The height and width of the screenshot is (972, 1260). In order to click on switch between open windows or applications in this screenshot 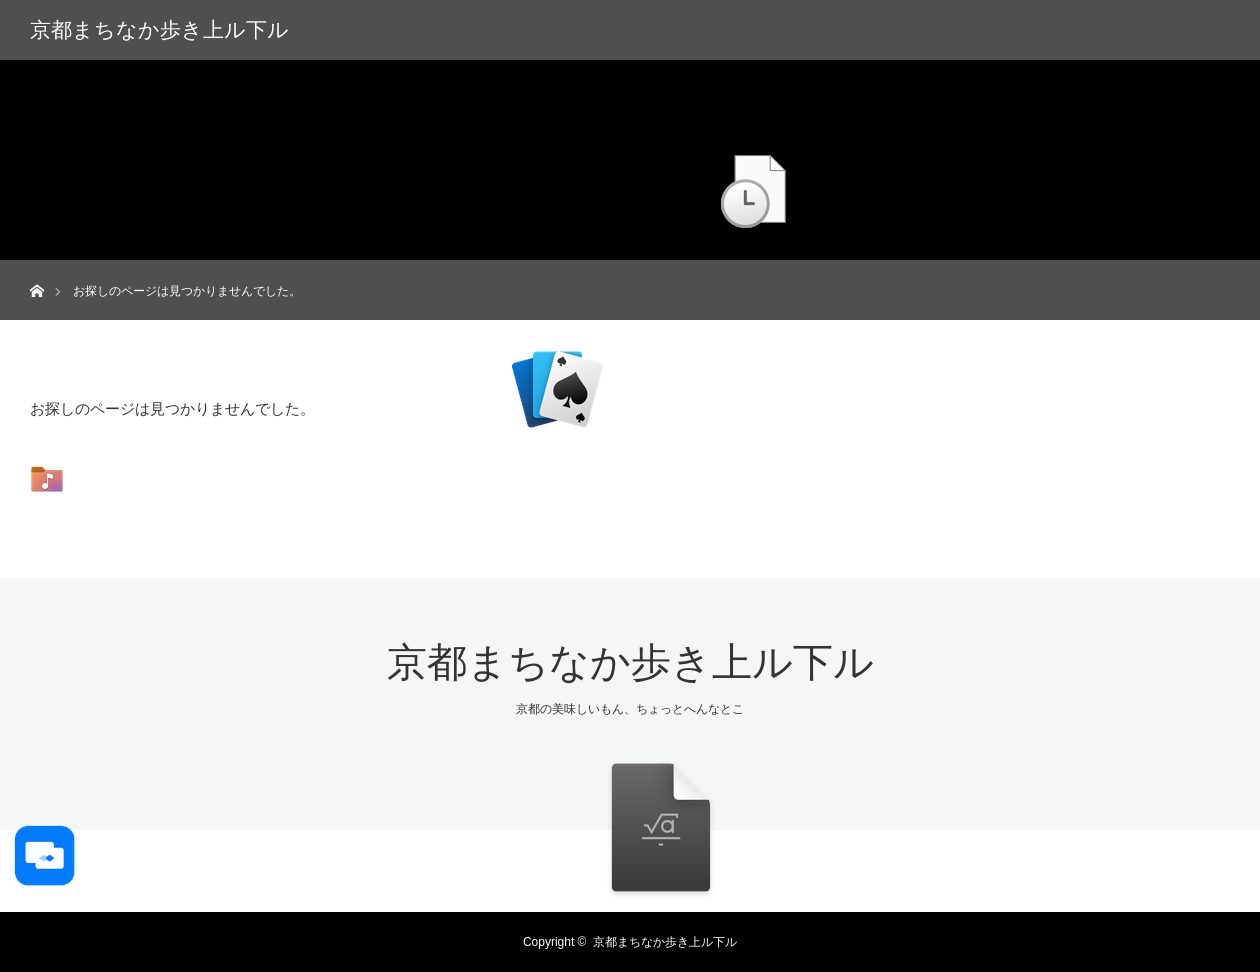, I will do `click(44, 855)`.